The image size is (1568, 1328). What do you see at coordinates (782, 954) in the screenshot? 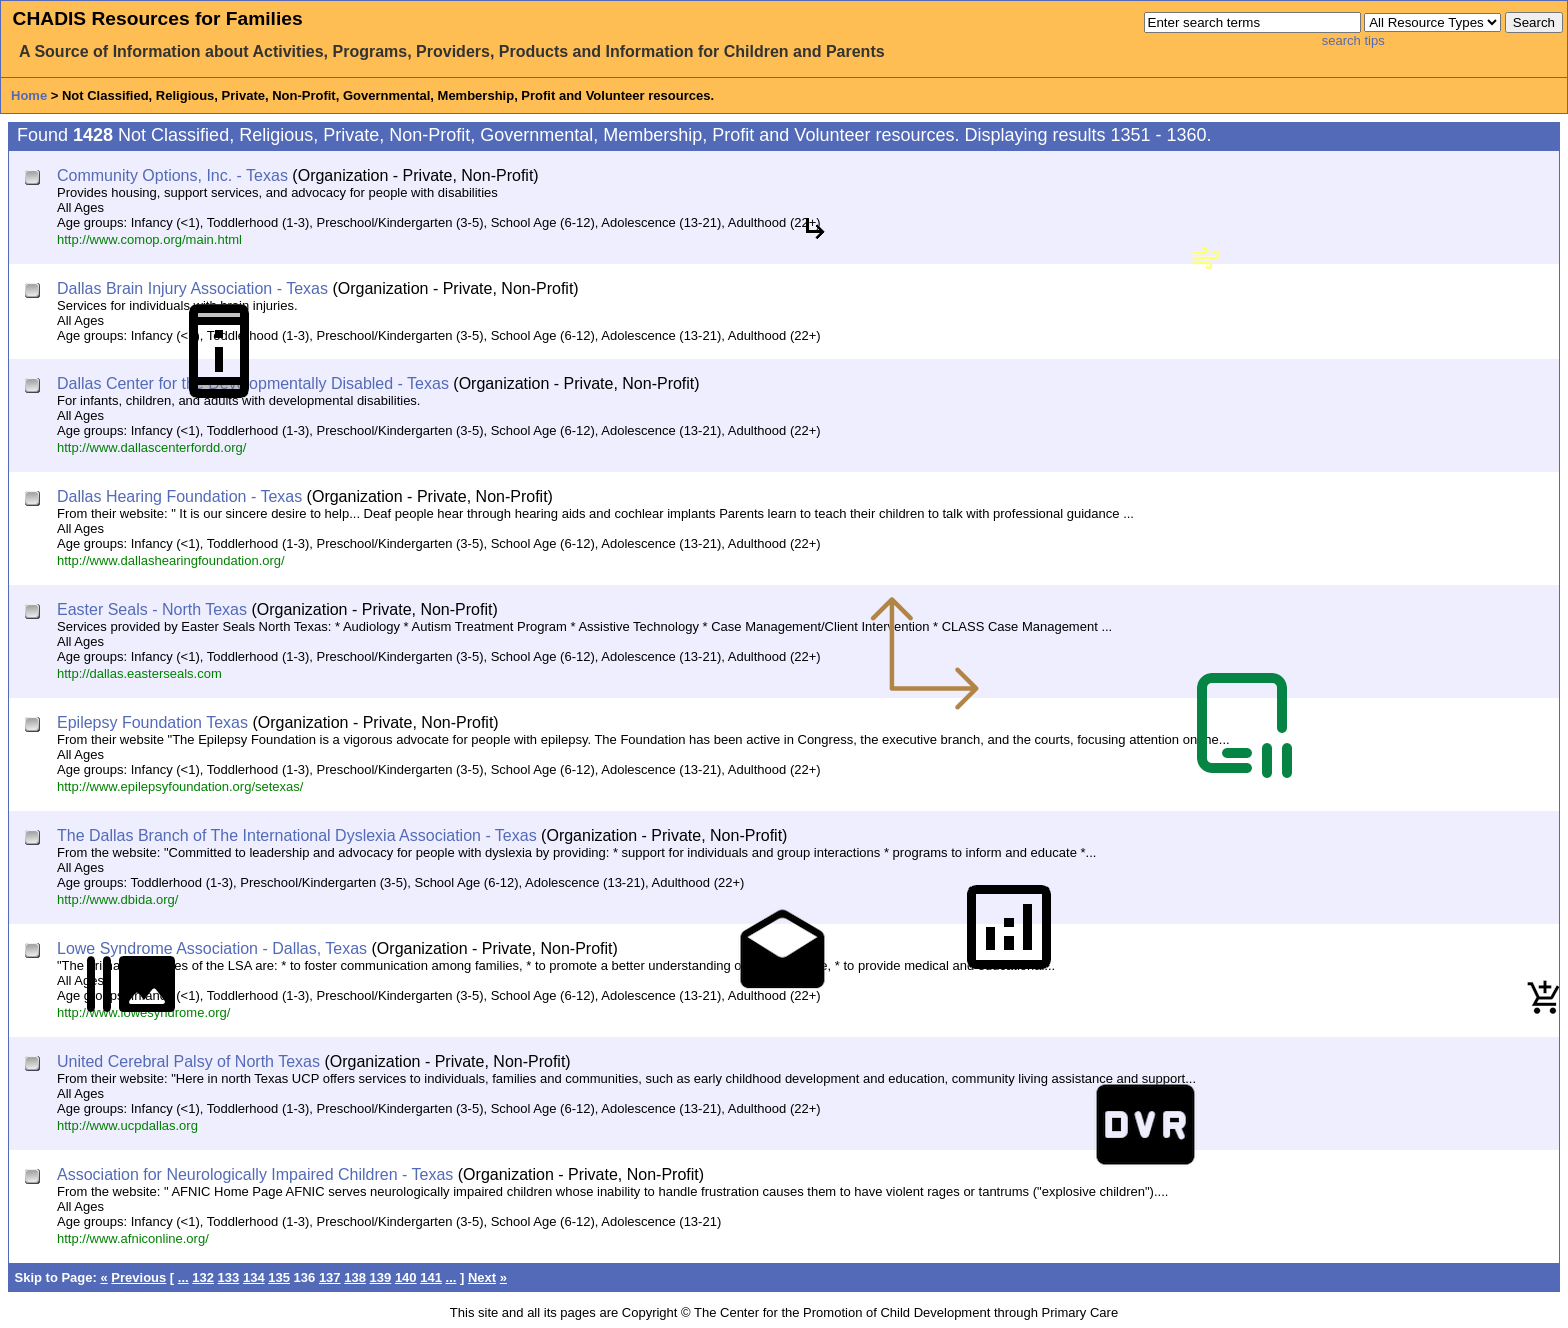
I see `view your draft messages` at bounding box center [782, 954].